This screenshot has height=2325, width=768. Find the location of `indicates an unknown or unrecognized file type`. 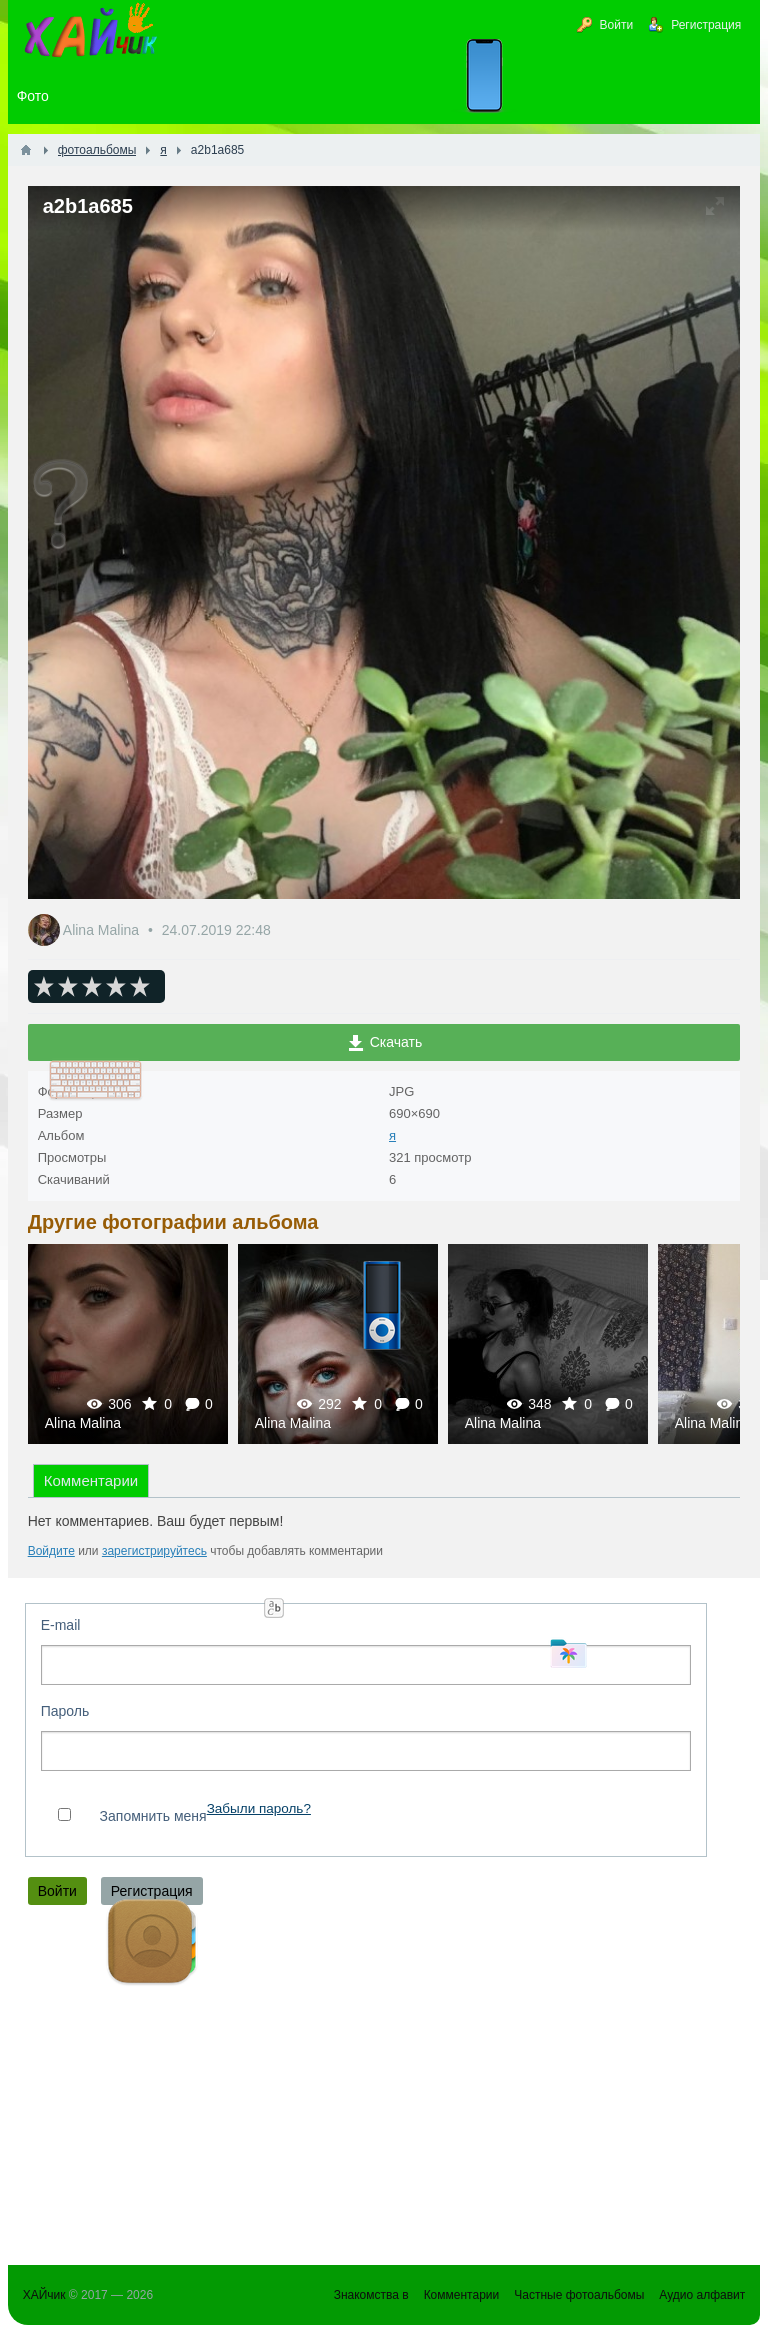

indicates an unknown or unrecognized file type is located at coordinates (61, 505).